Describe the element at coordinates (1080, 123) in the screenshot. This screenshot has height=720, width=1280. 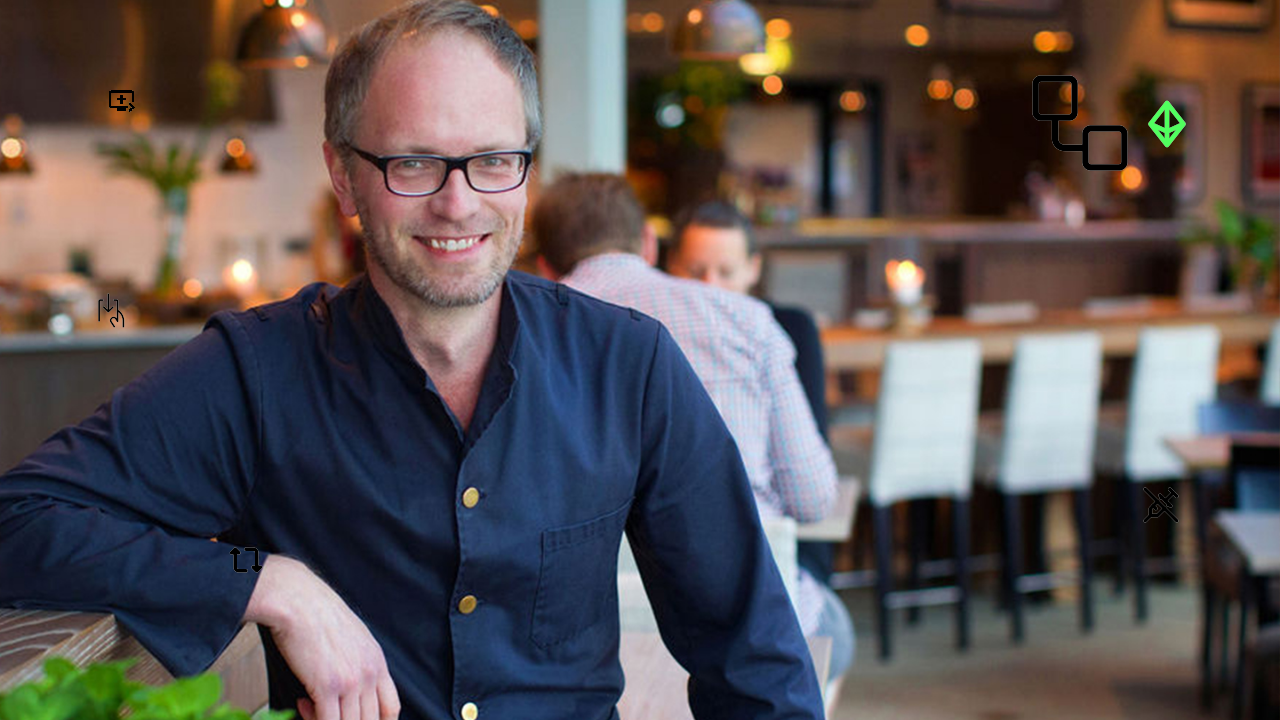
I see `view or manage automated workflows` at that location.